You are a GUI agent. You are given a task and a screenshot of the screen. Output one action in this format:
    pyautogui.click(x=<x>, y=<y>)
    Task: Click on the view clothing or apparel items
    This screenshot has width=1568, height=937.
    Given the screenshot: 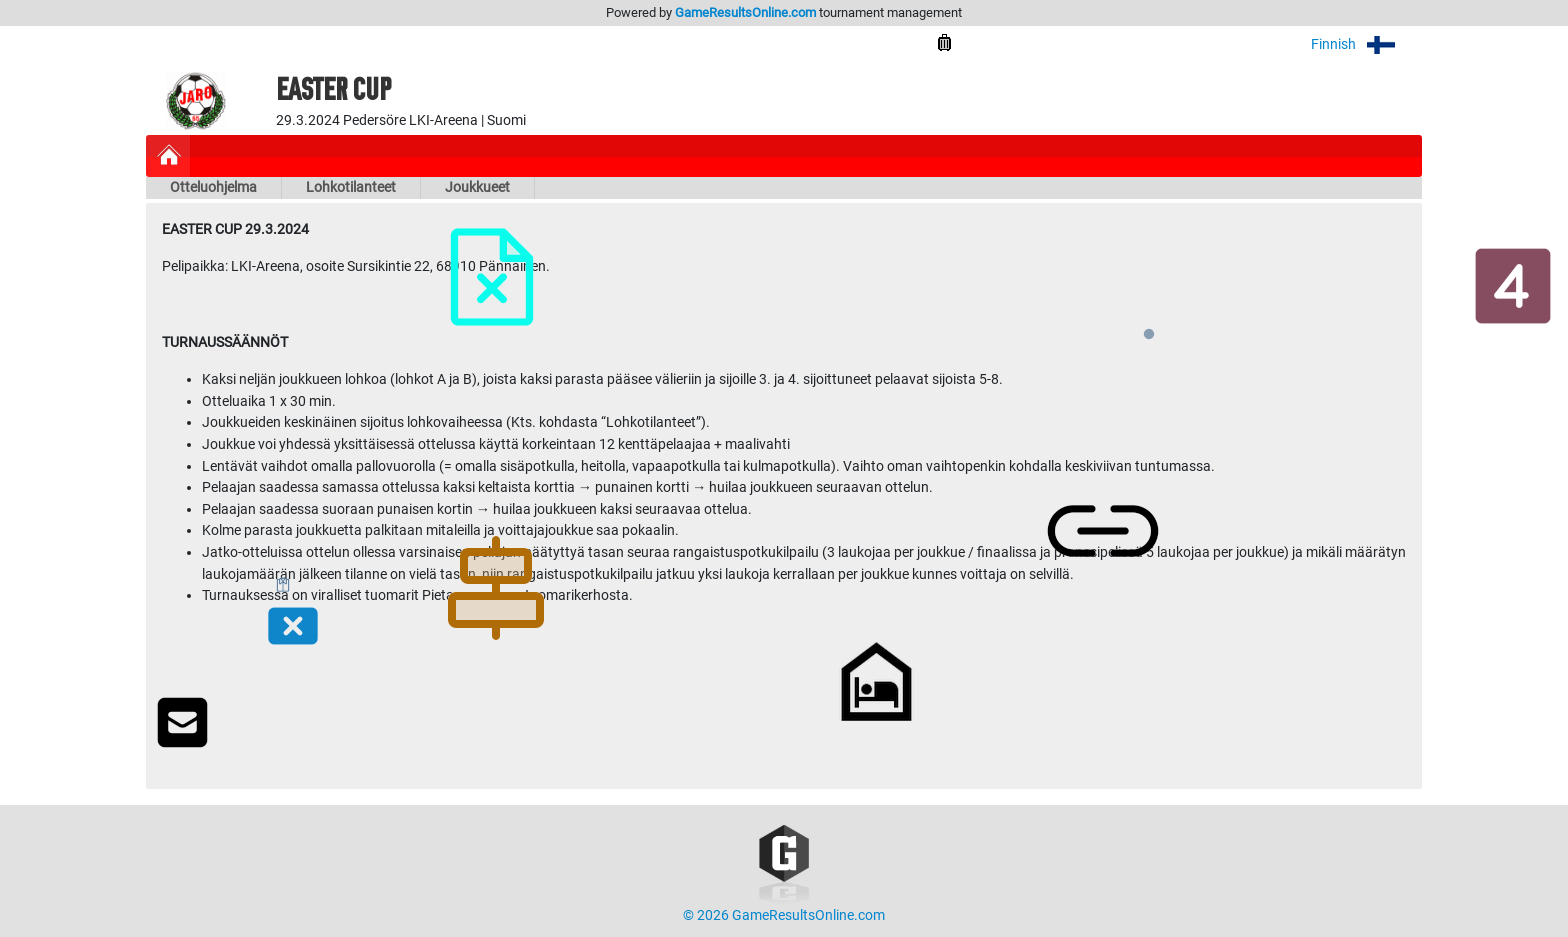 What is the action you would take?
    pyautogui.click(x=283, y=585)
    